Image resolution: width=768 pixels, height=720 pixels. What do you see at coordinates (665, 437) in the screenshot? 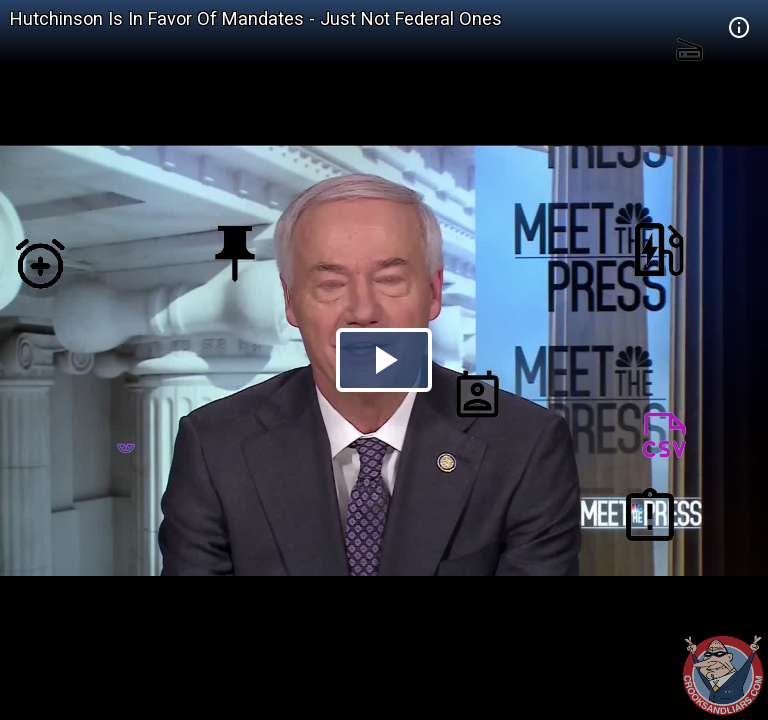
I see `download or export data as a CSV file` at bounding box center [665, 437].